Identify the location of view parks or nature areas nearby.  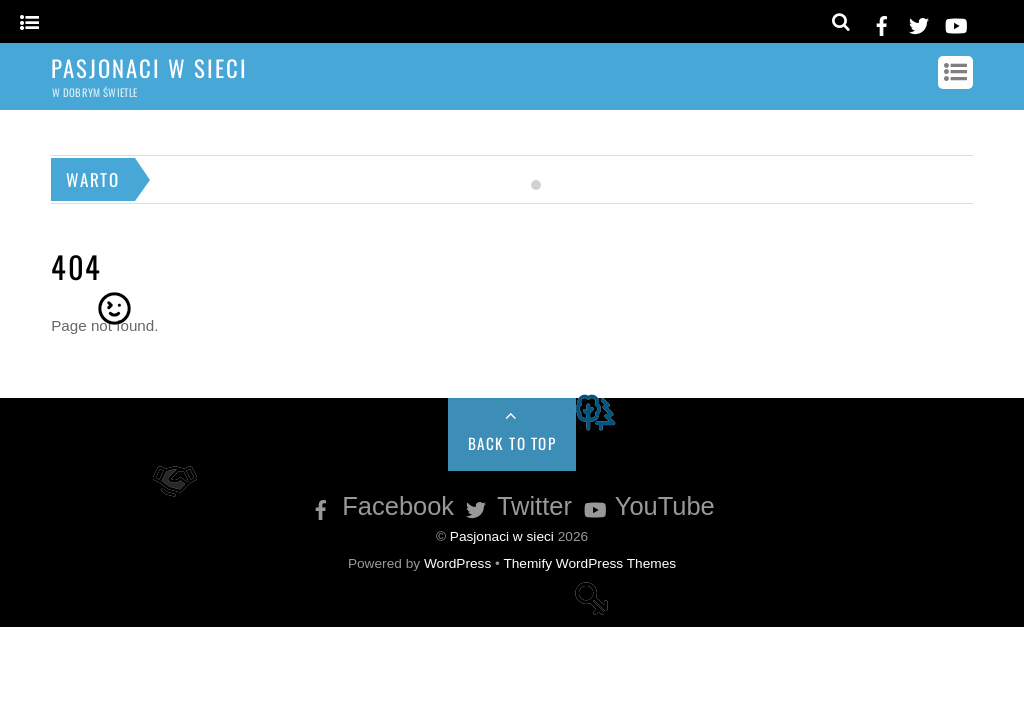
(595, 412).